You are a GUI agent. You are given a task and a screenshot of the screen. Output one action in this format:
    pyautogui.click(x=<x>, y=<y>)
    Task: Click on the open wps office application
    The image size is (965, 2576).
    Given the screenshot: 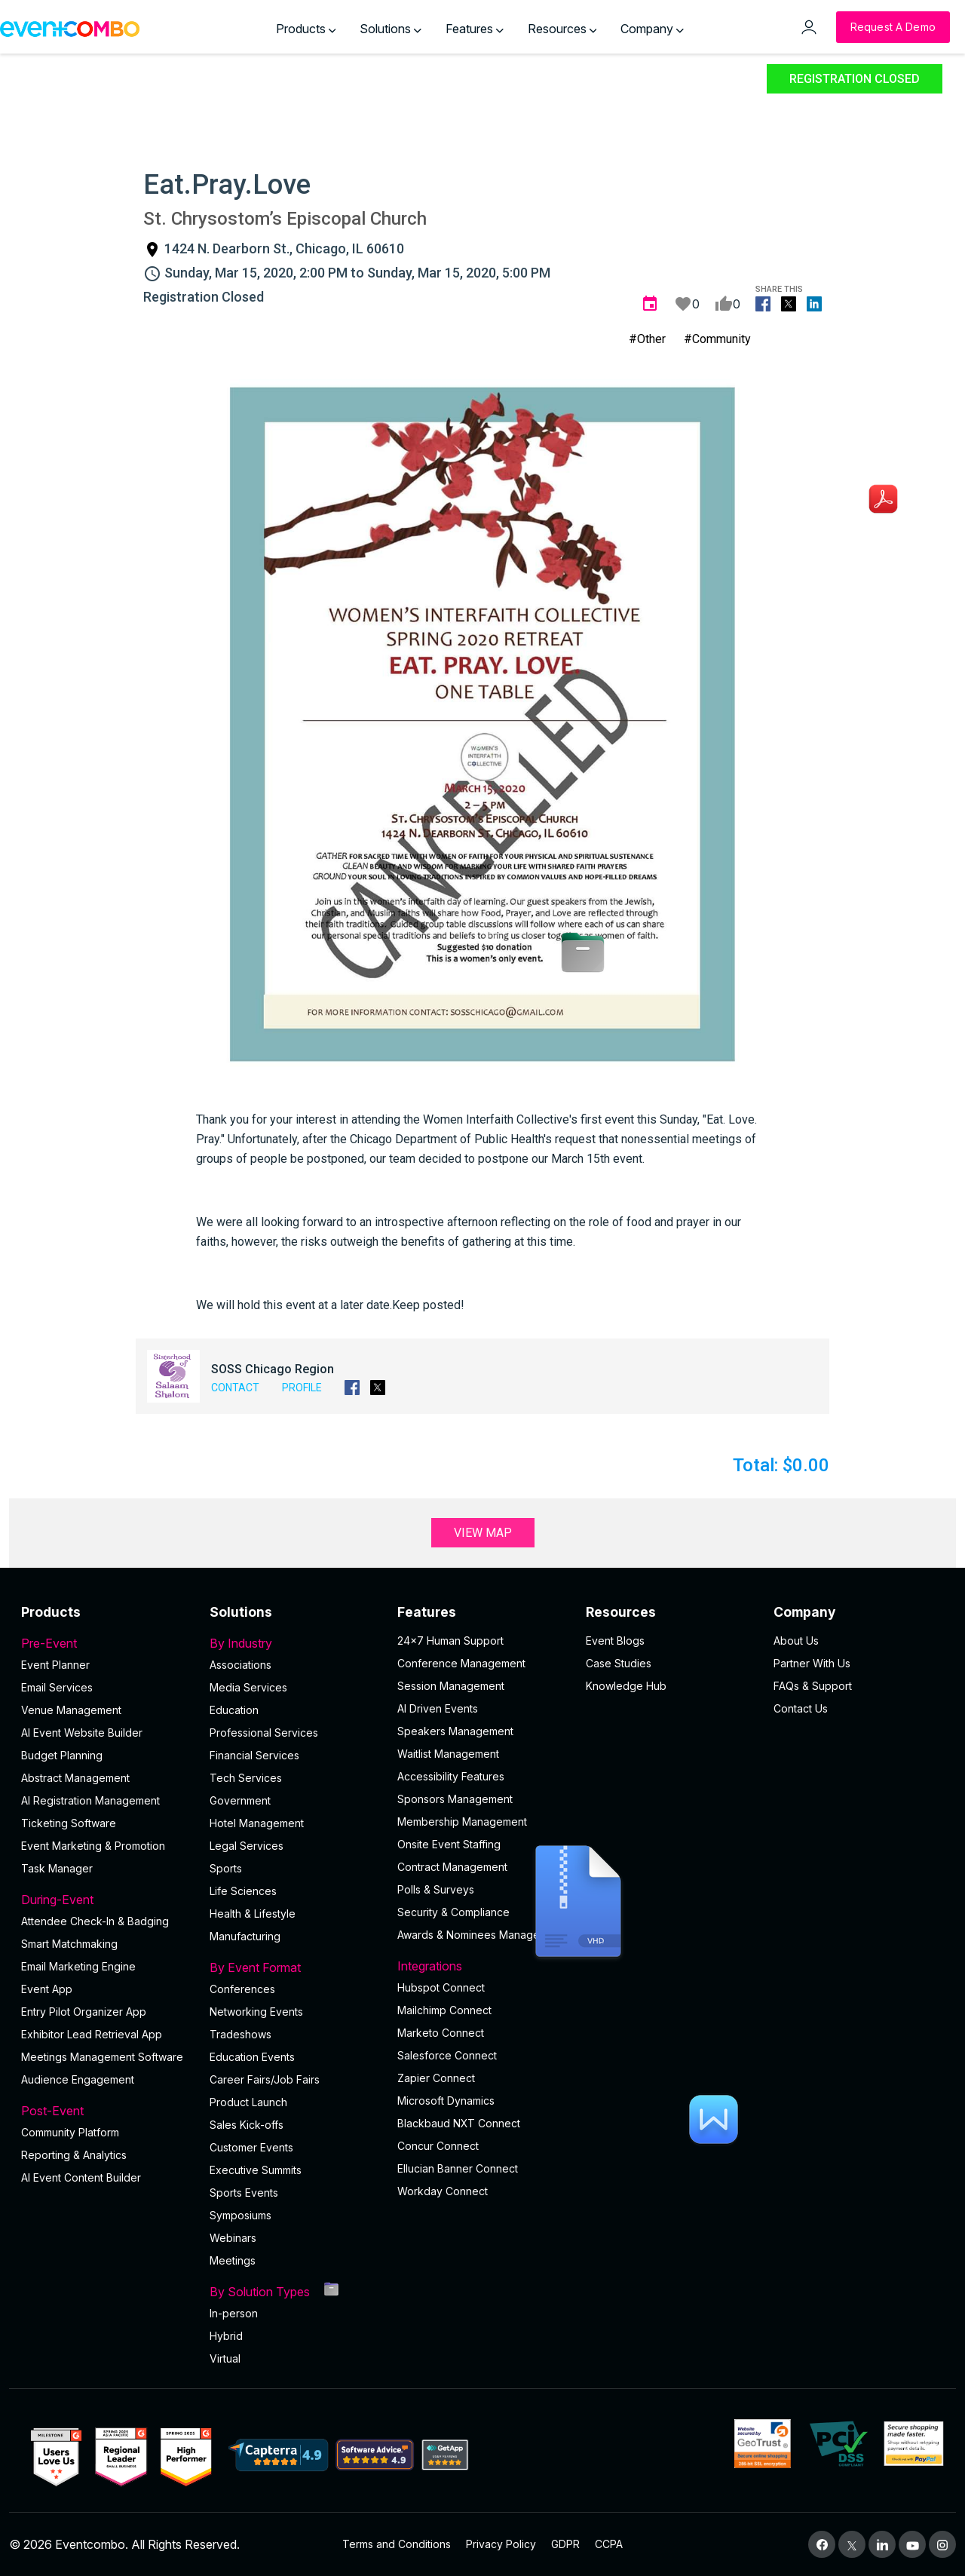 What is the action you would take?
    pyautogui.click(x=713, y=2119)
    